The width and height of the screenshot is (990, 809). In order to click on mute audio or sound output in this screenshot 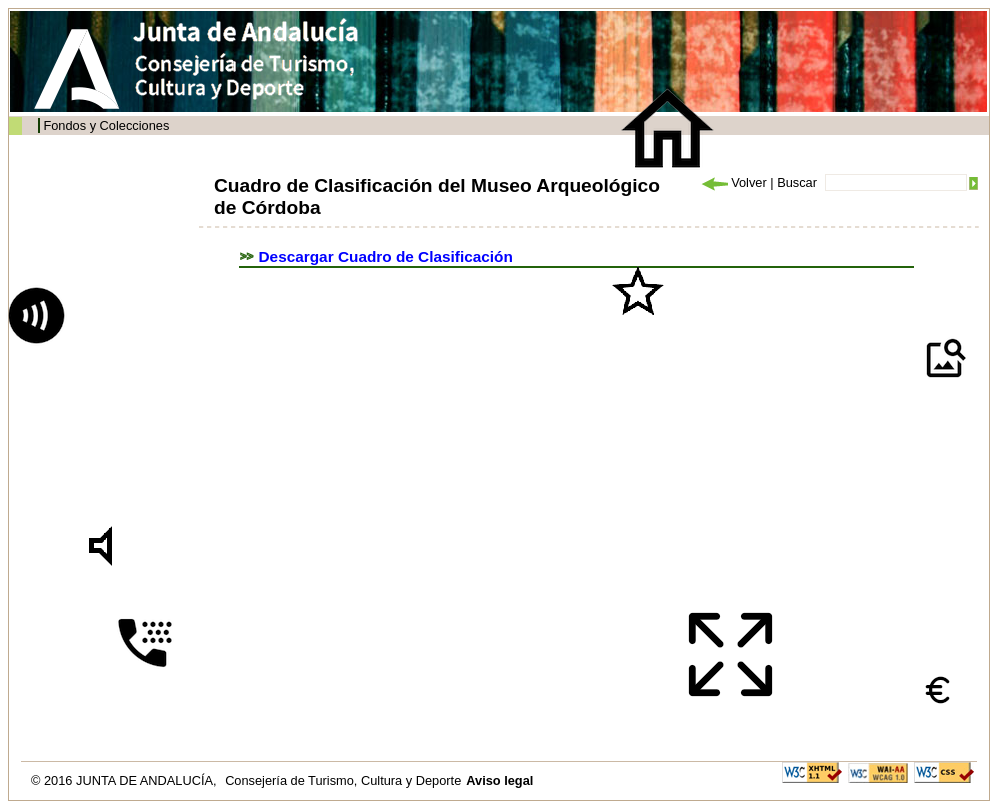, I will do `click(102, 546)`.